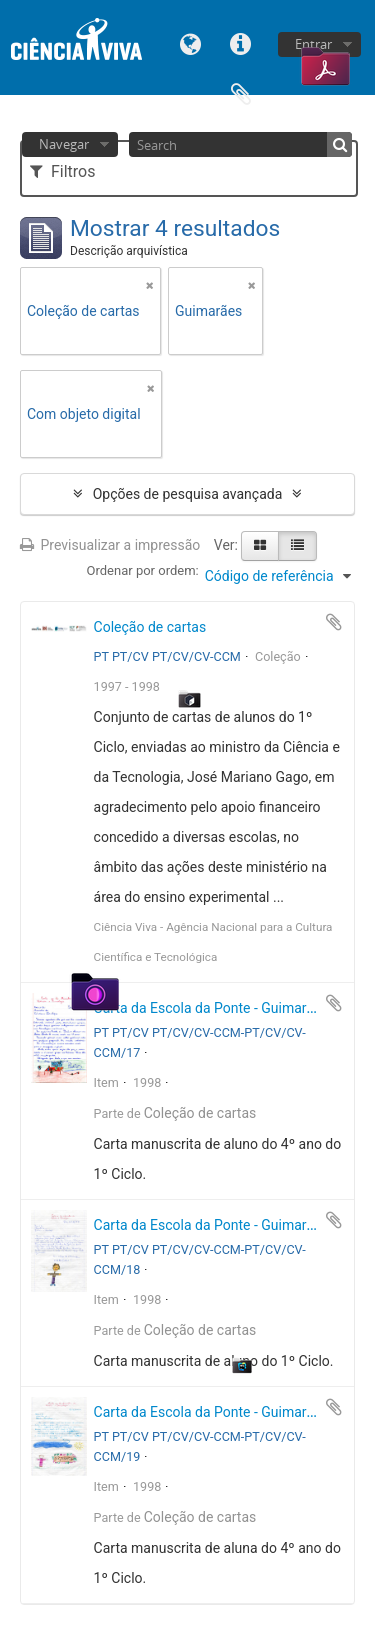 The height and width of the screenshot is (1645, 375). What do you see at coordinates (242, 1366) in the screenshot?
I see `open webstorm project folder` at bounding box center [242, 1366].